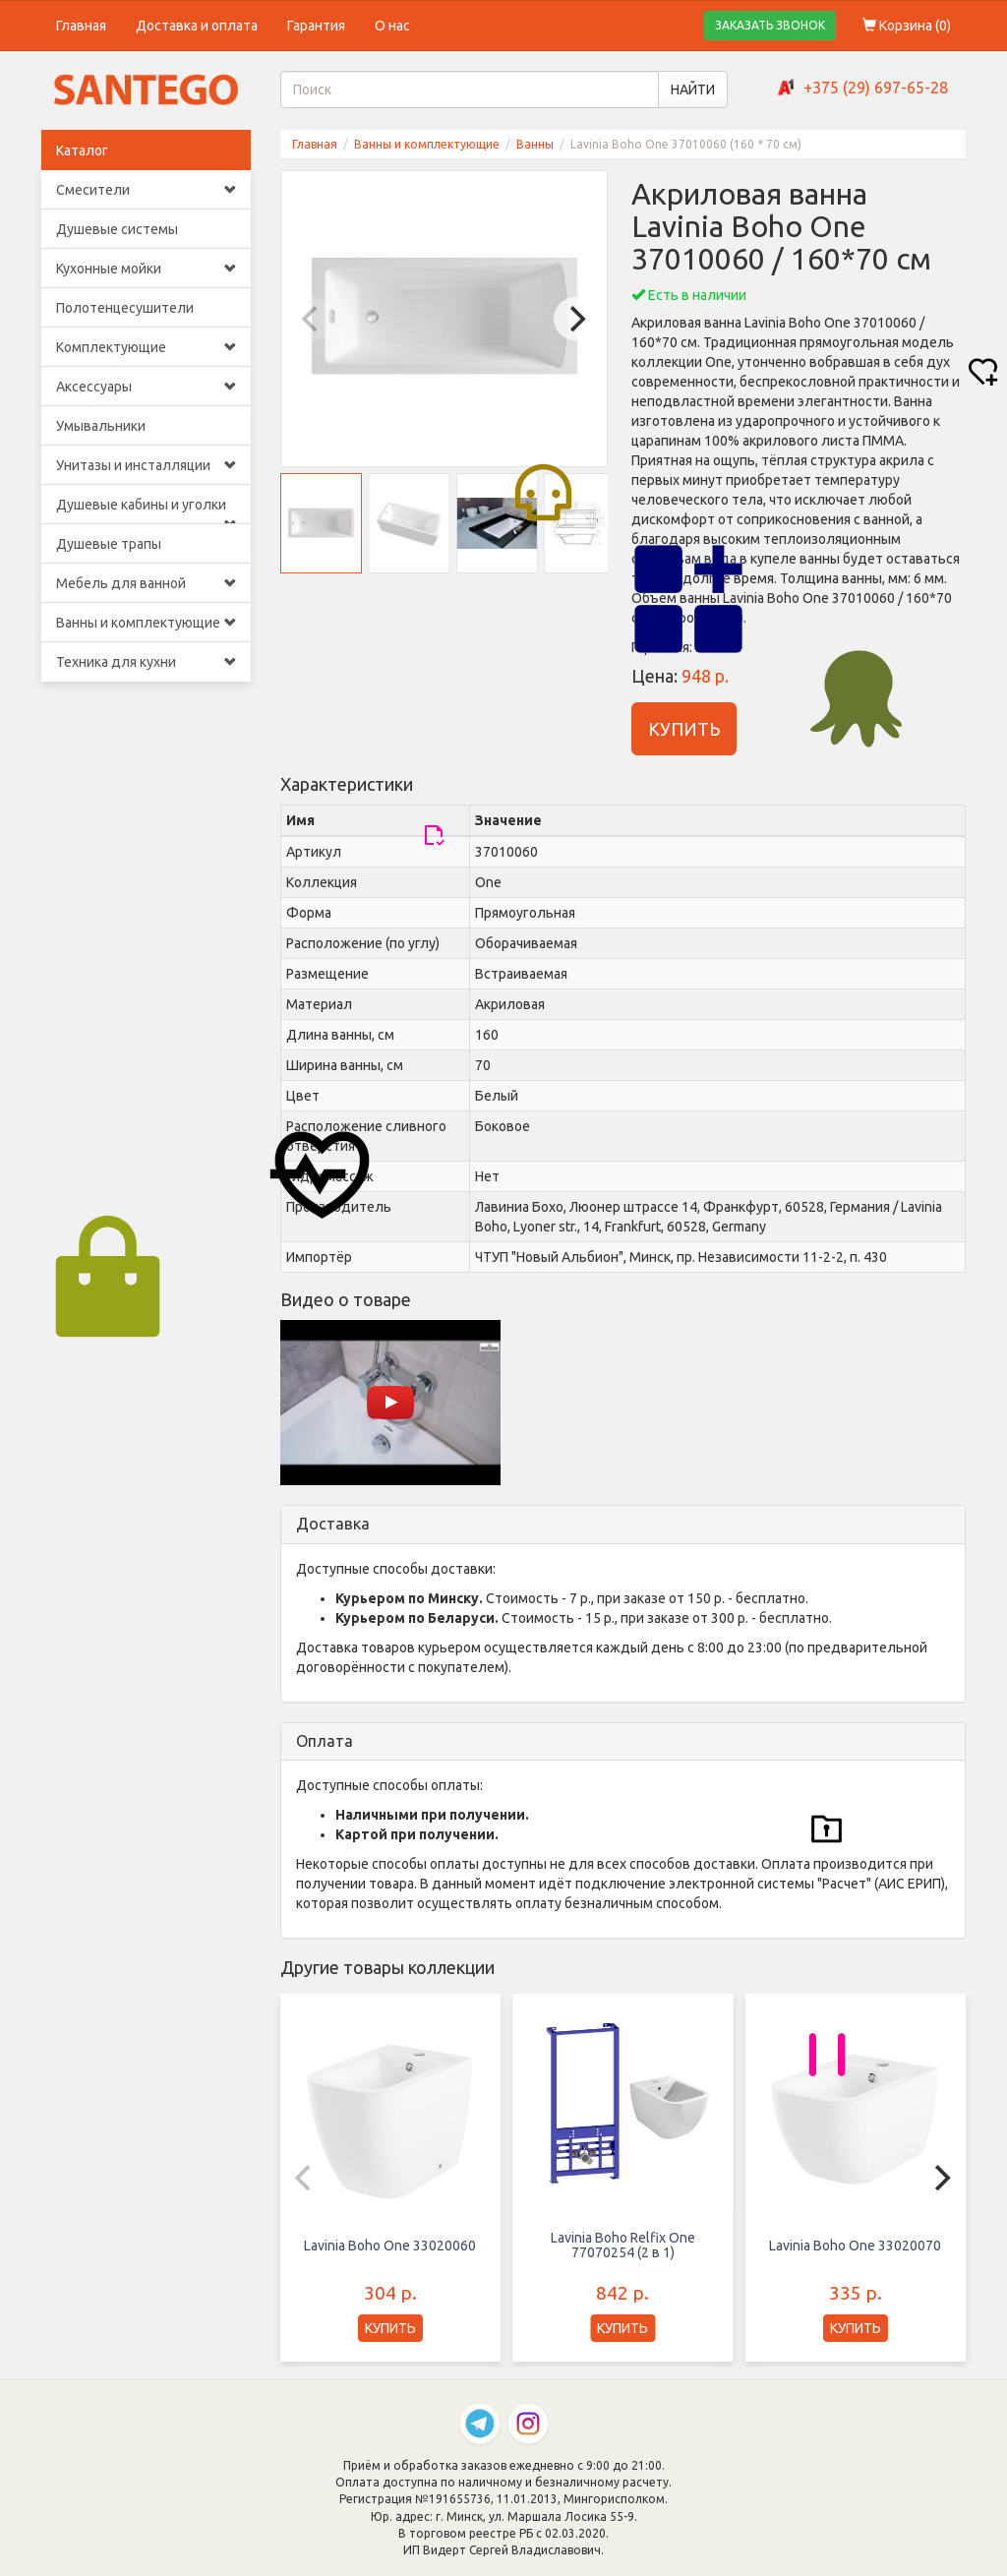  Describe the element at coordinates (826, 1828) in the screenshot. I see `access a password-protected folder` at that location.